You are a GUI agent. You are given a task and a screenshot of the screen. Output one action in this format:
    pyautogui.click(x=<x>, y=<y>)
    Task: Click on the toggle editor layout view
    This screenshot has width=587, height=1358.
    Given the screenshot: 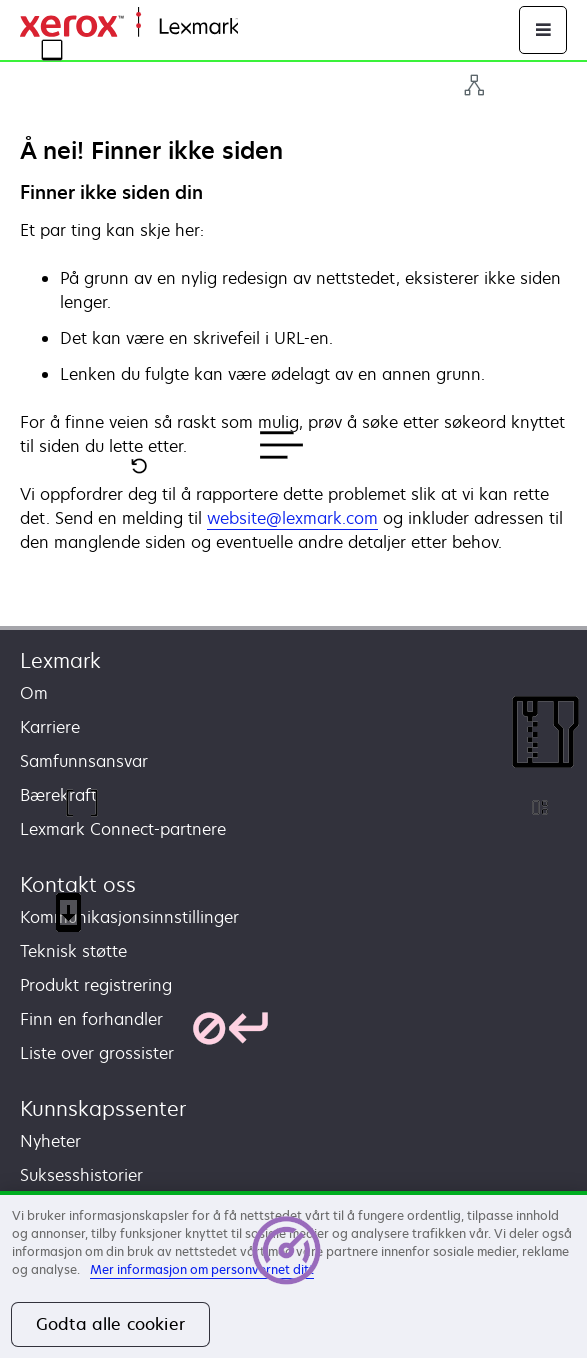 What is the action you would take?
    pyautogui.click(x=539, y=807)
    